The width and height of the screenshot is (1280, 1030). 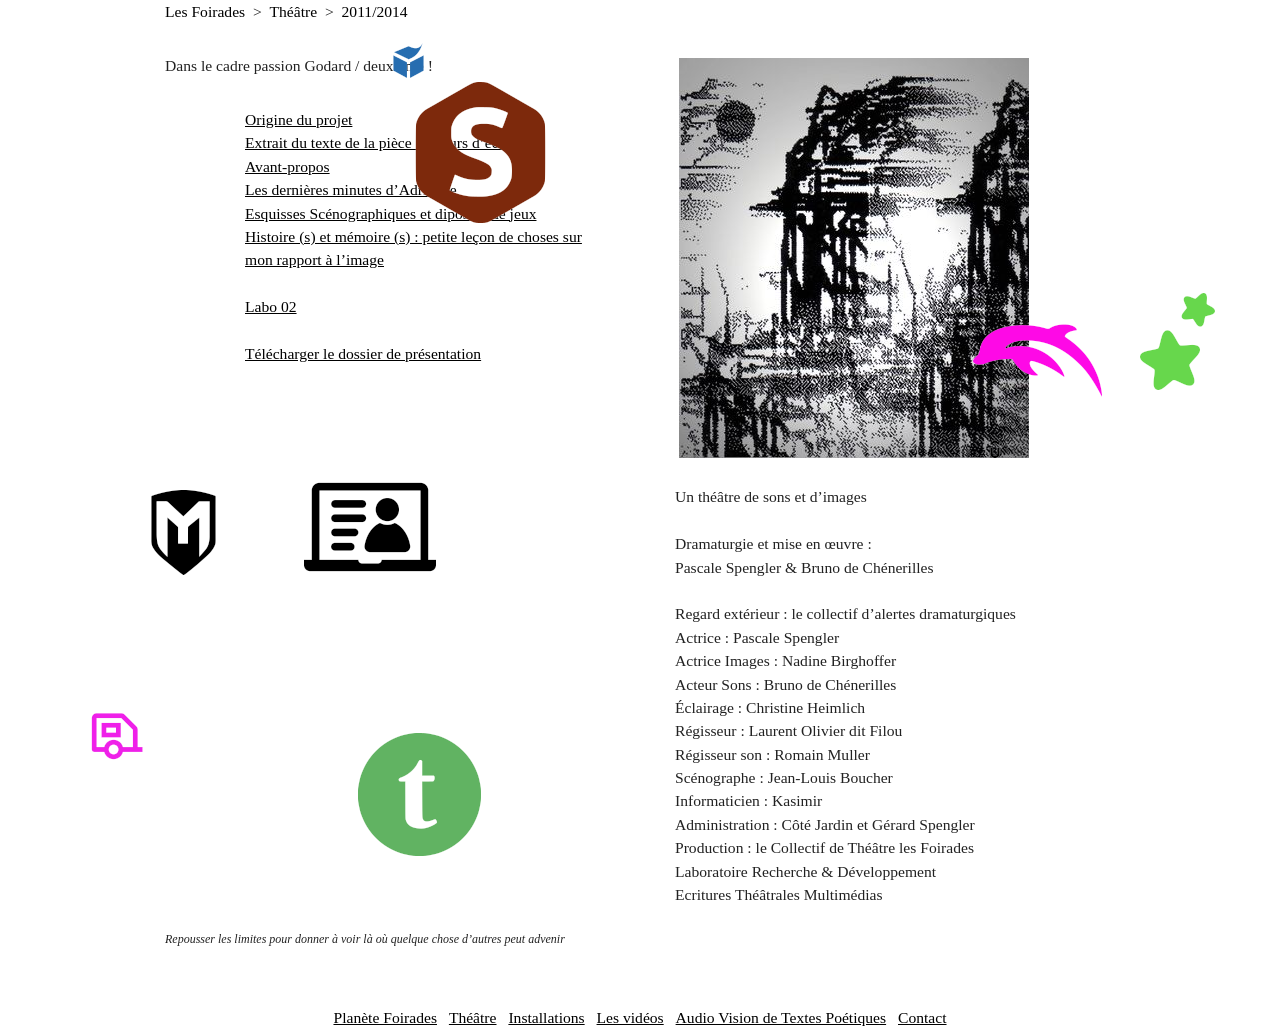 I want to click on metasploit penetration testing framework logo, so click(x=183, y=532).